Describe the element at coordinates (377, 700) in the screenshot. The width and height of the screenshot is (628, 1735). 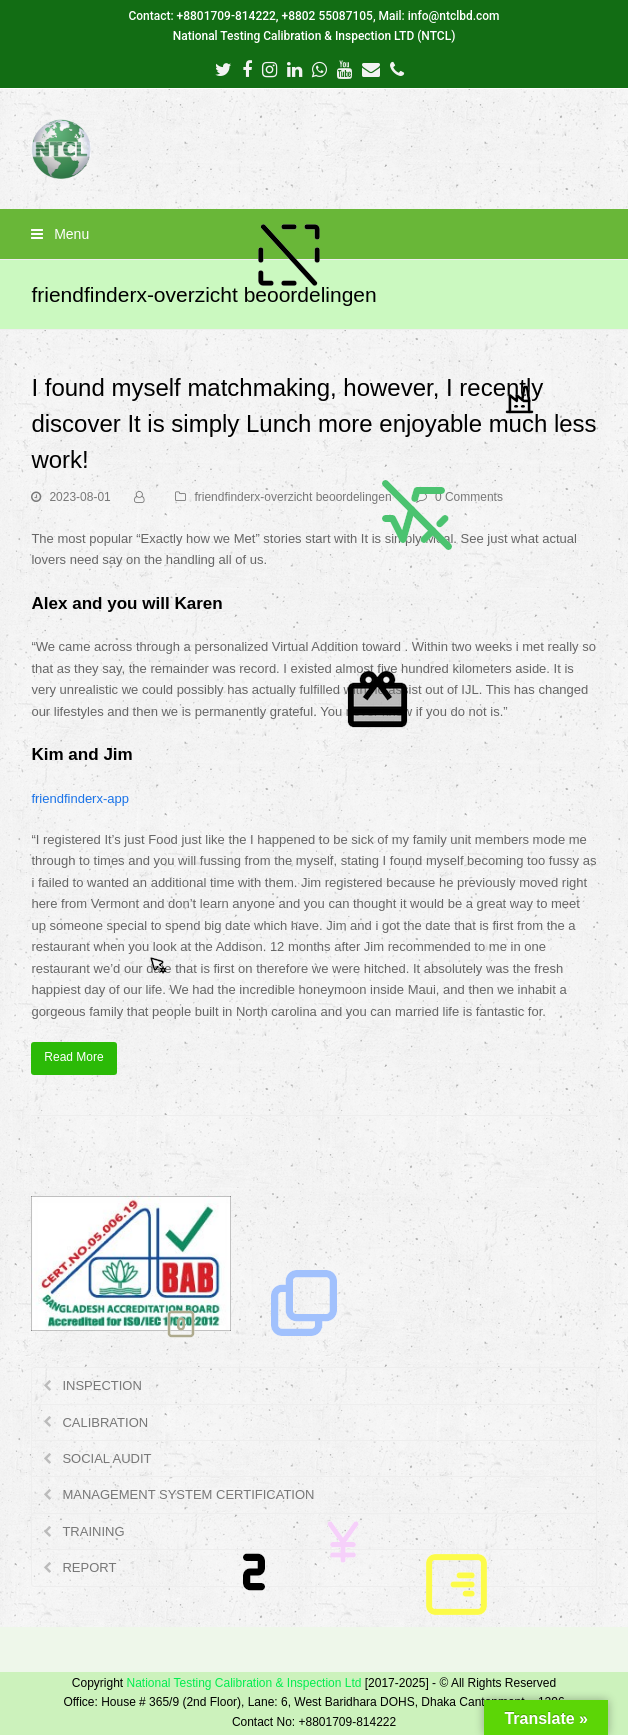
I see `view or redeem a gift card` at that location.